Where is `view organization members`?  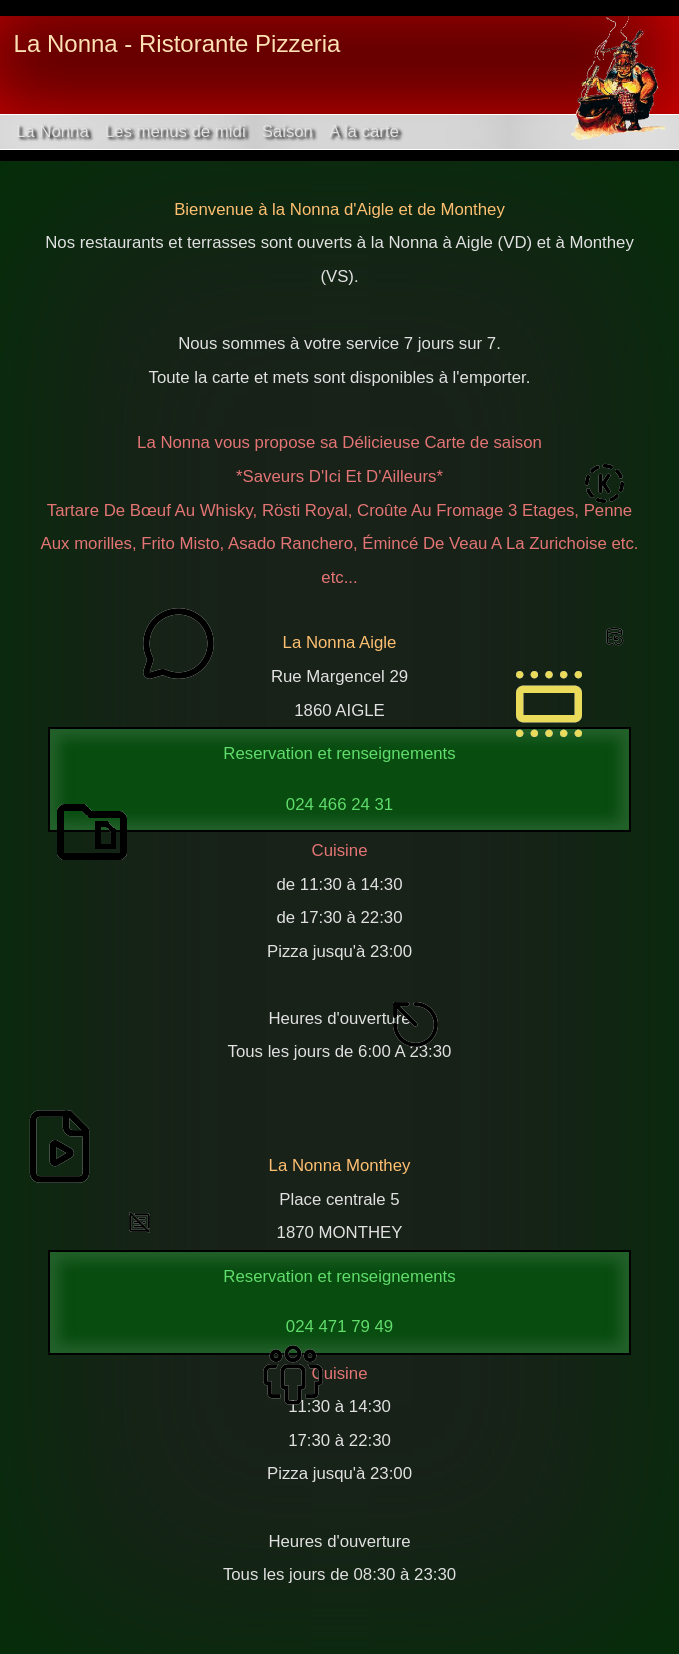 view organization members is located at coordinates (293, 1375).